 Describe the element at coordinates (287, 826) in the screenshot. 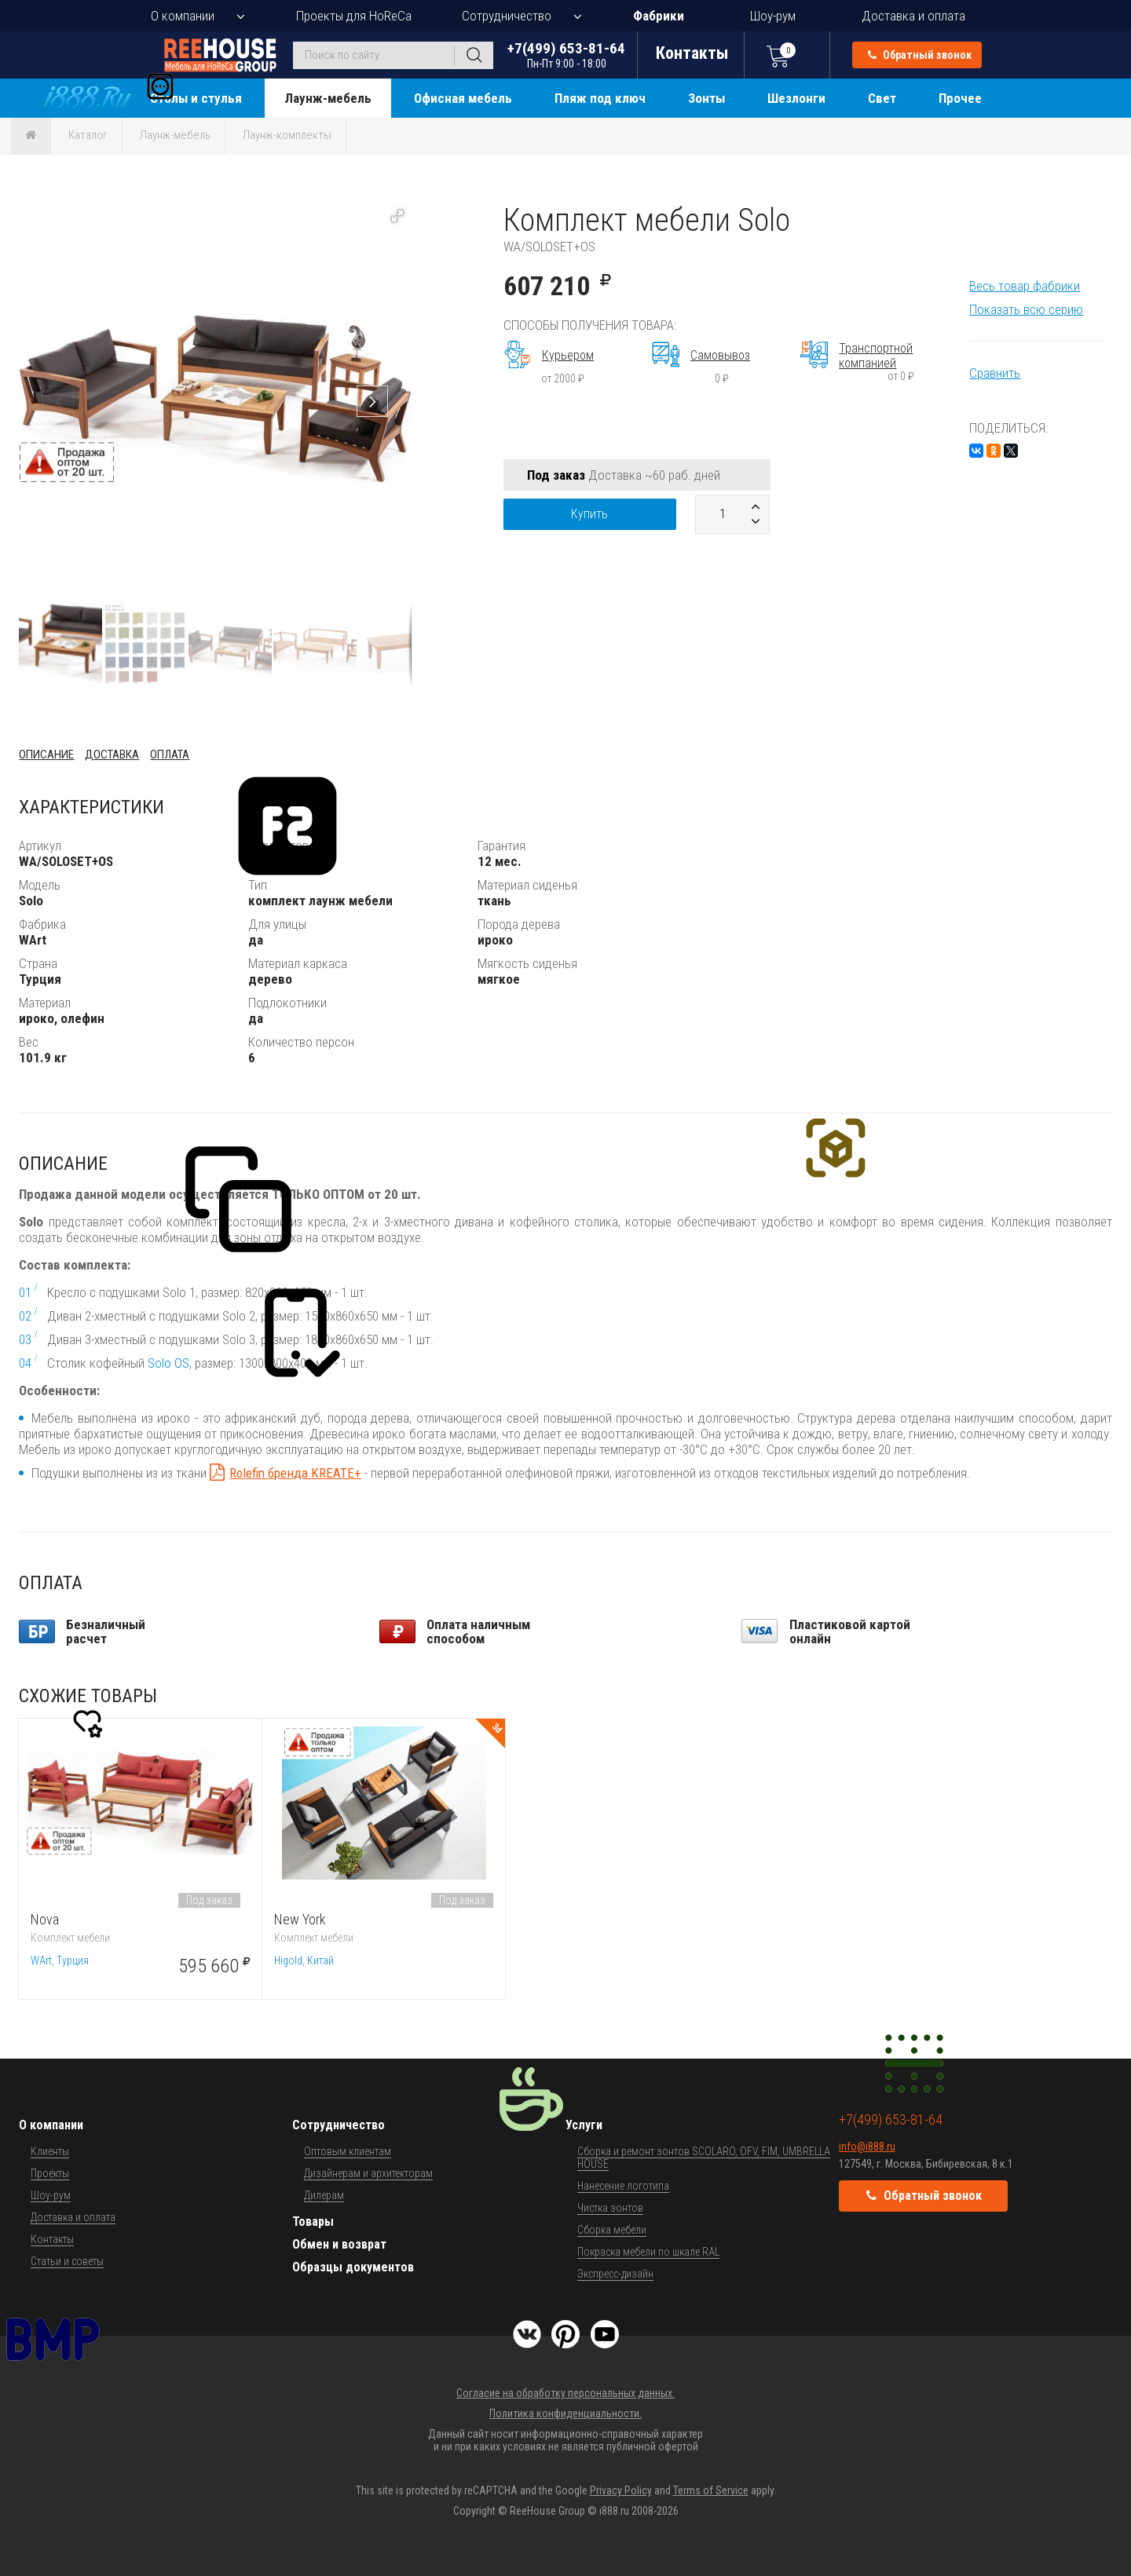

I see `toggle F2 function key shortcut` at that location.